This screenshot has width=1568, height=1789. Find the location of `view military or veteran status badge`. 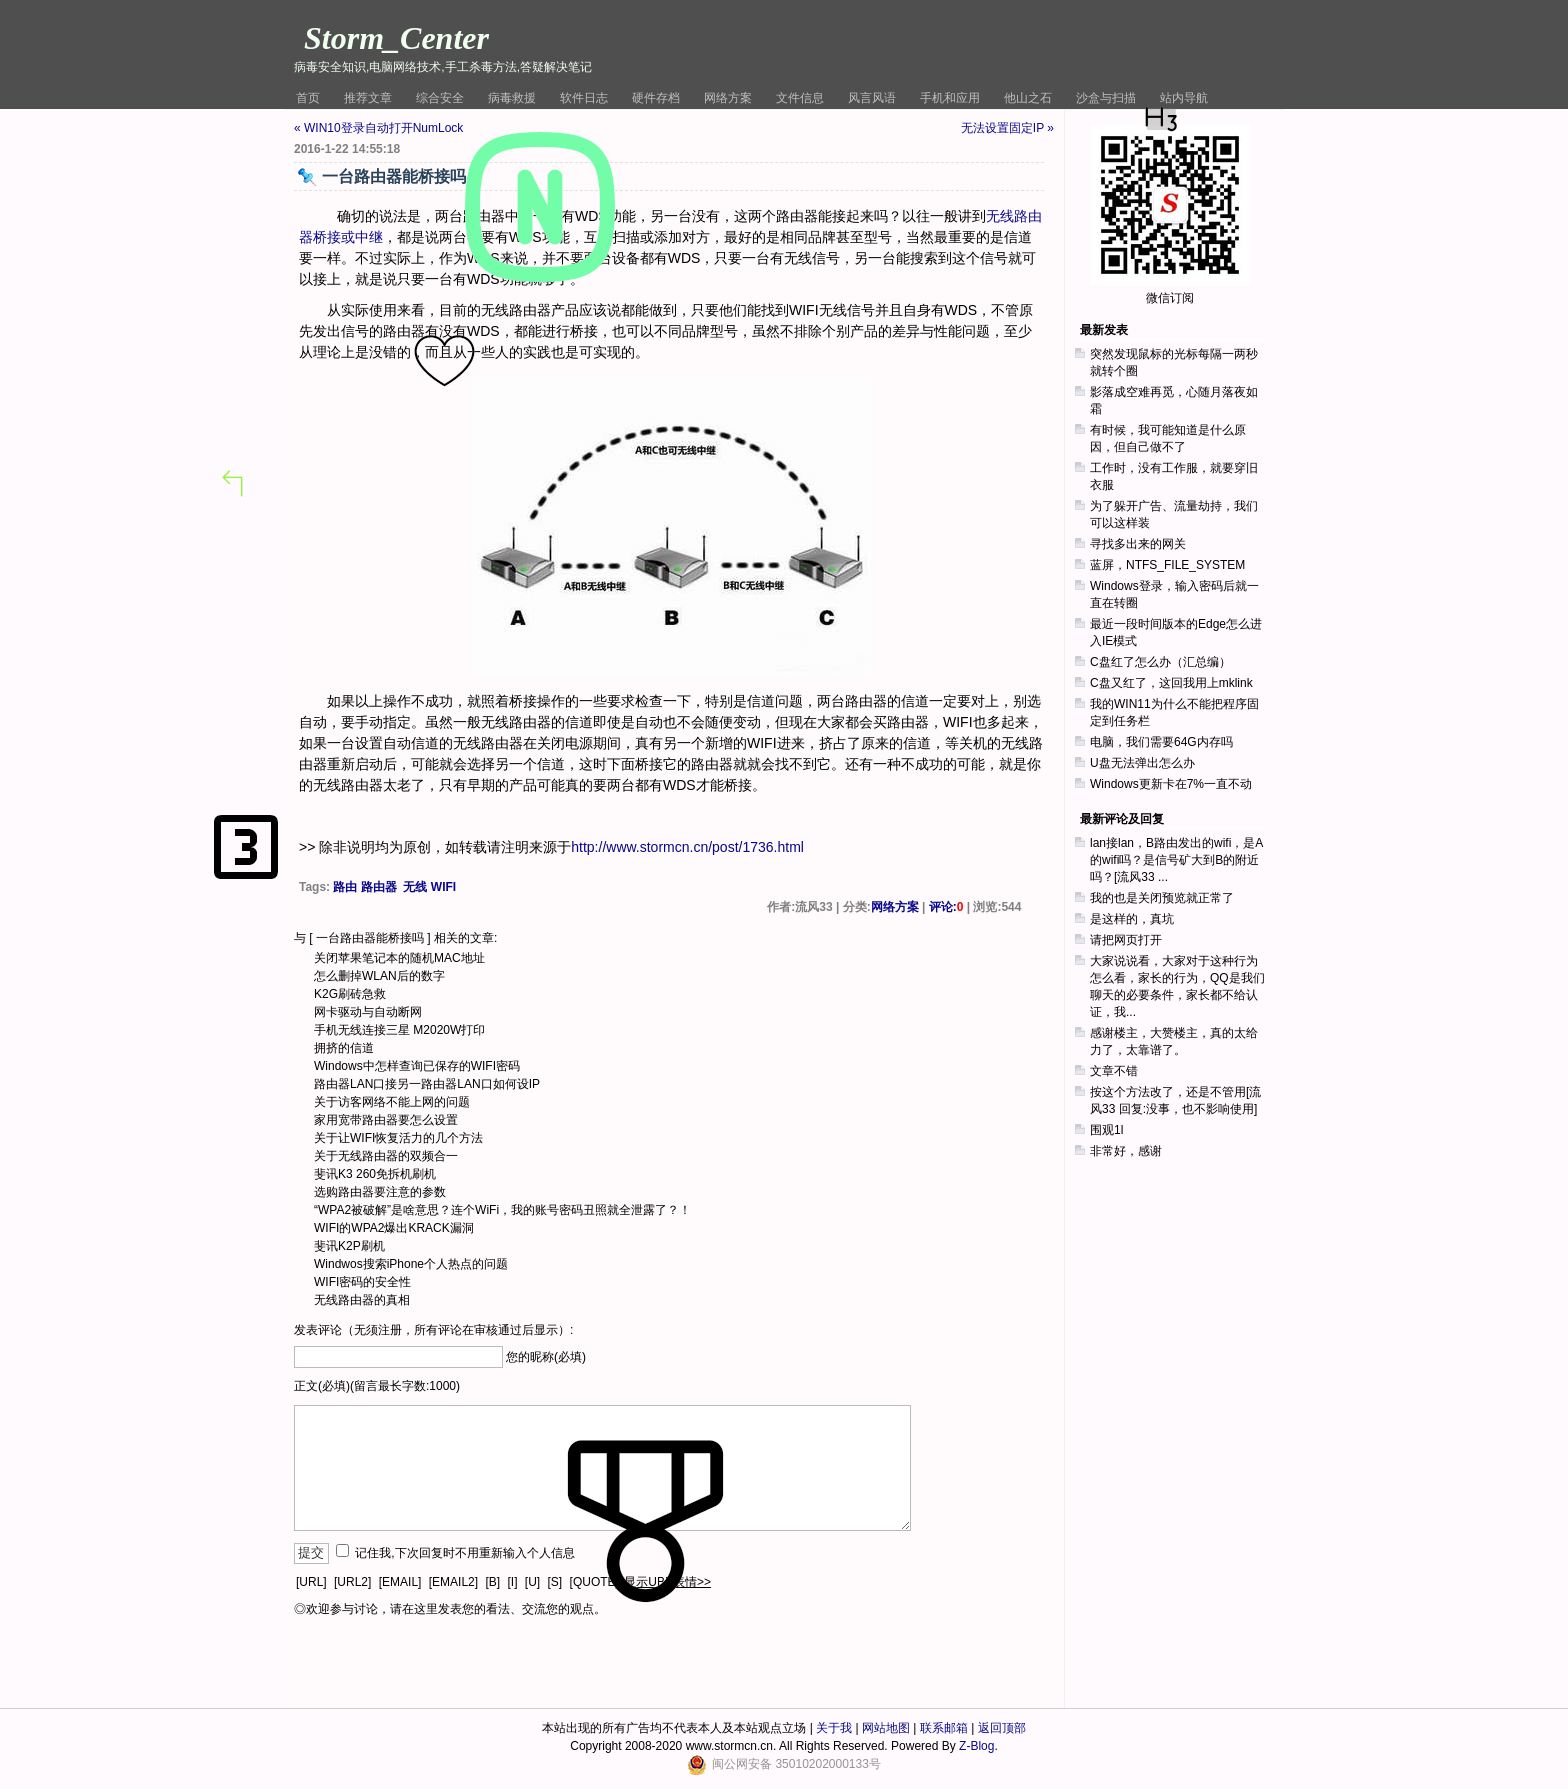

view military or veteran status badge is located at coordinates (645, 1511).